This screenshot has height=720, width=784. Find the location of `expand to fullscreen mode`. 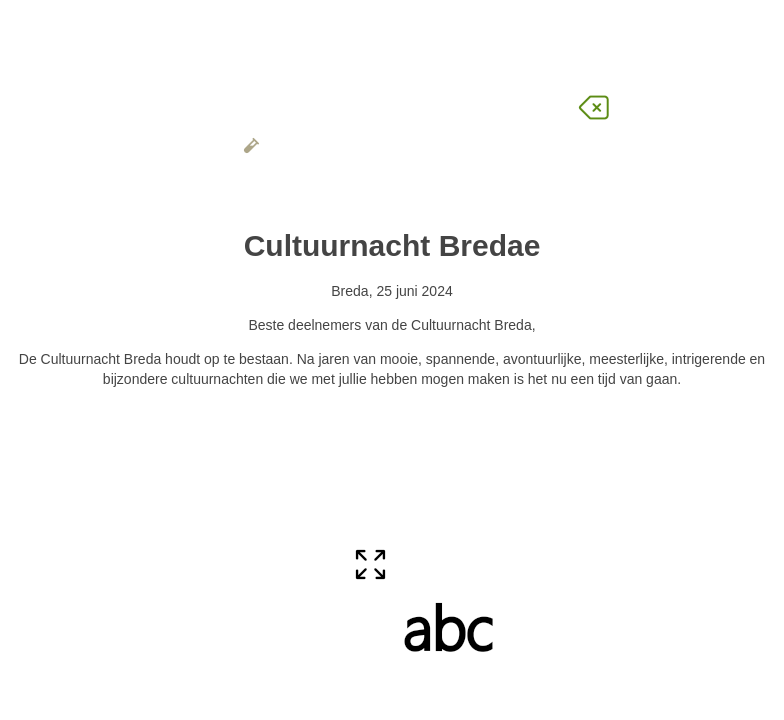

expand to fullscreen mode is located at coordinates (370, 564).